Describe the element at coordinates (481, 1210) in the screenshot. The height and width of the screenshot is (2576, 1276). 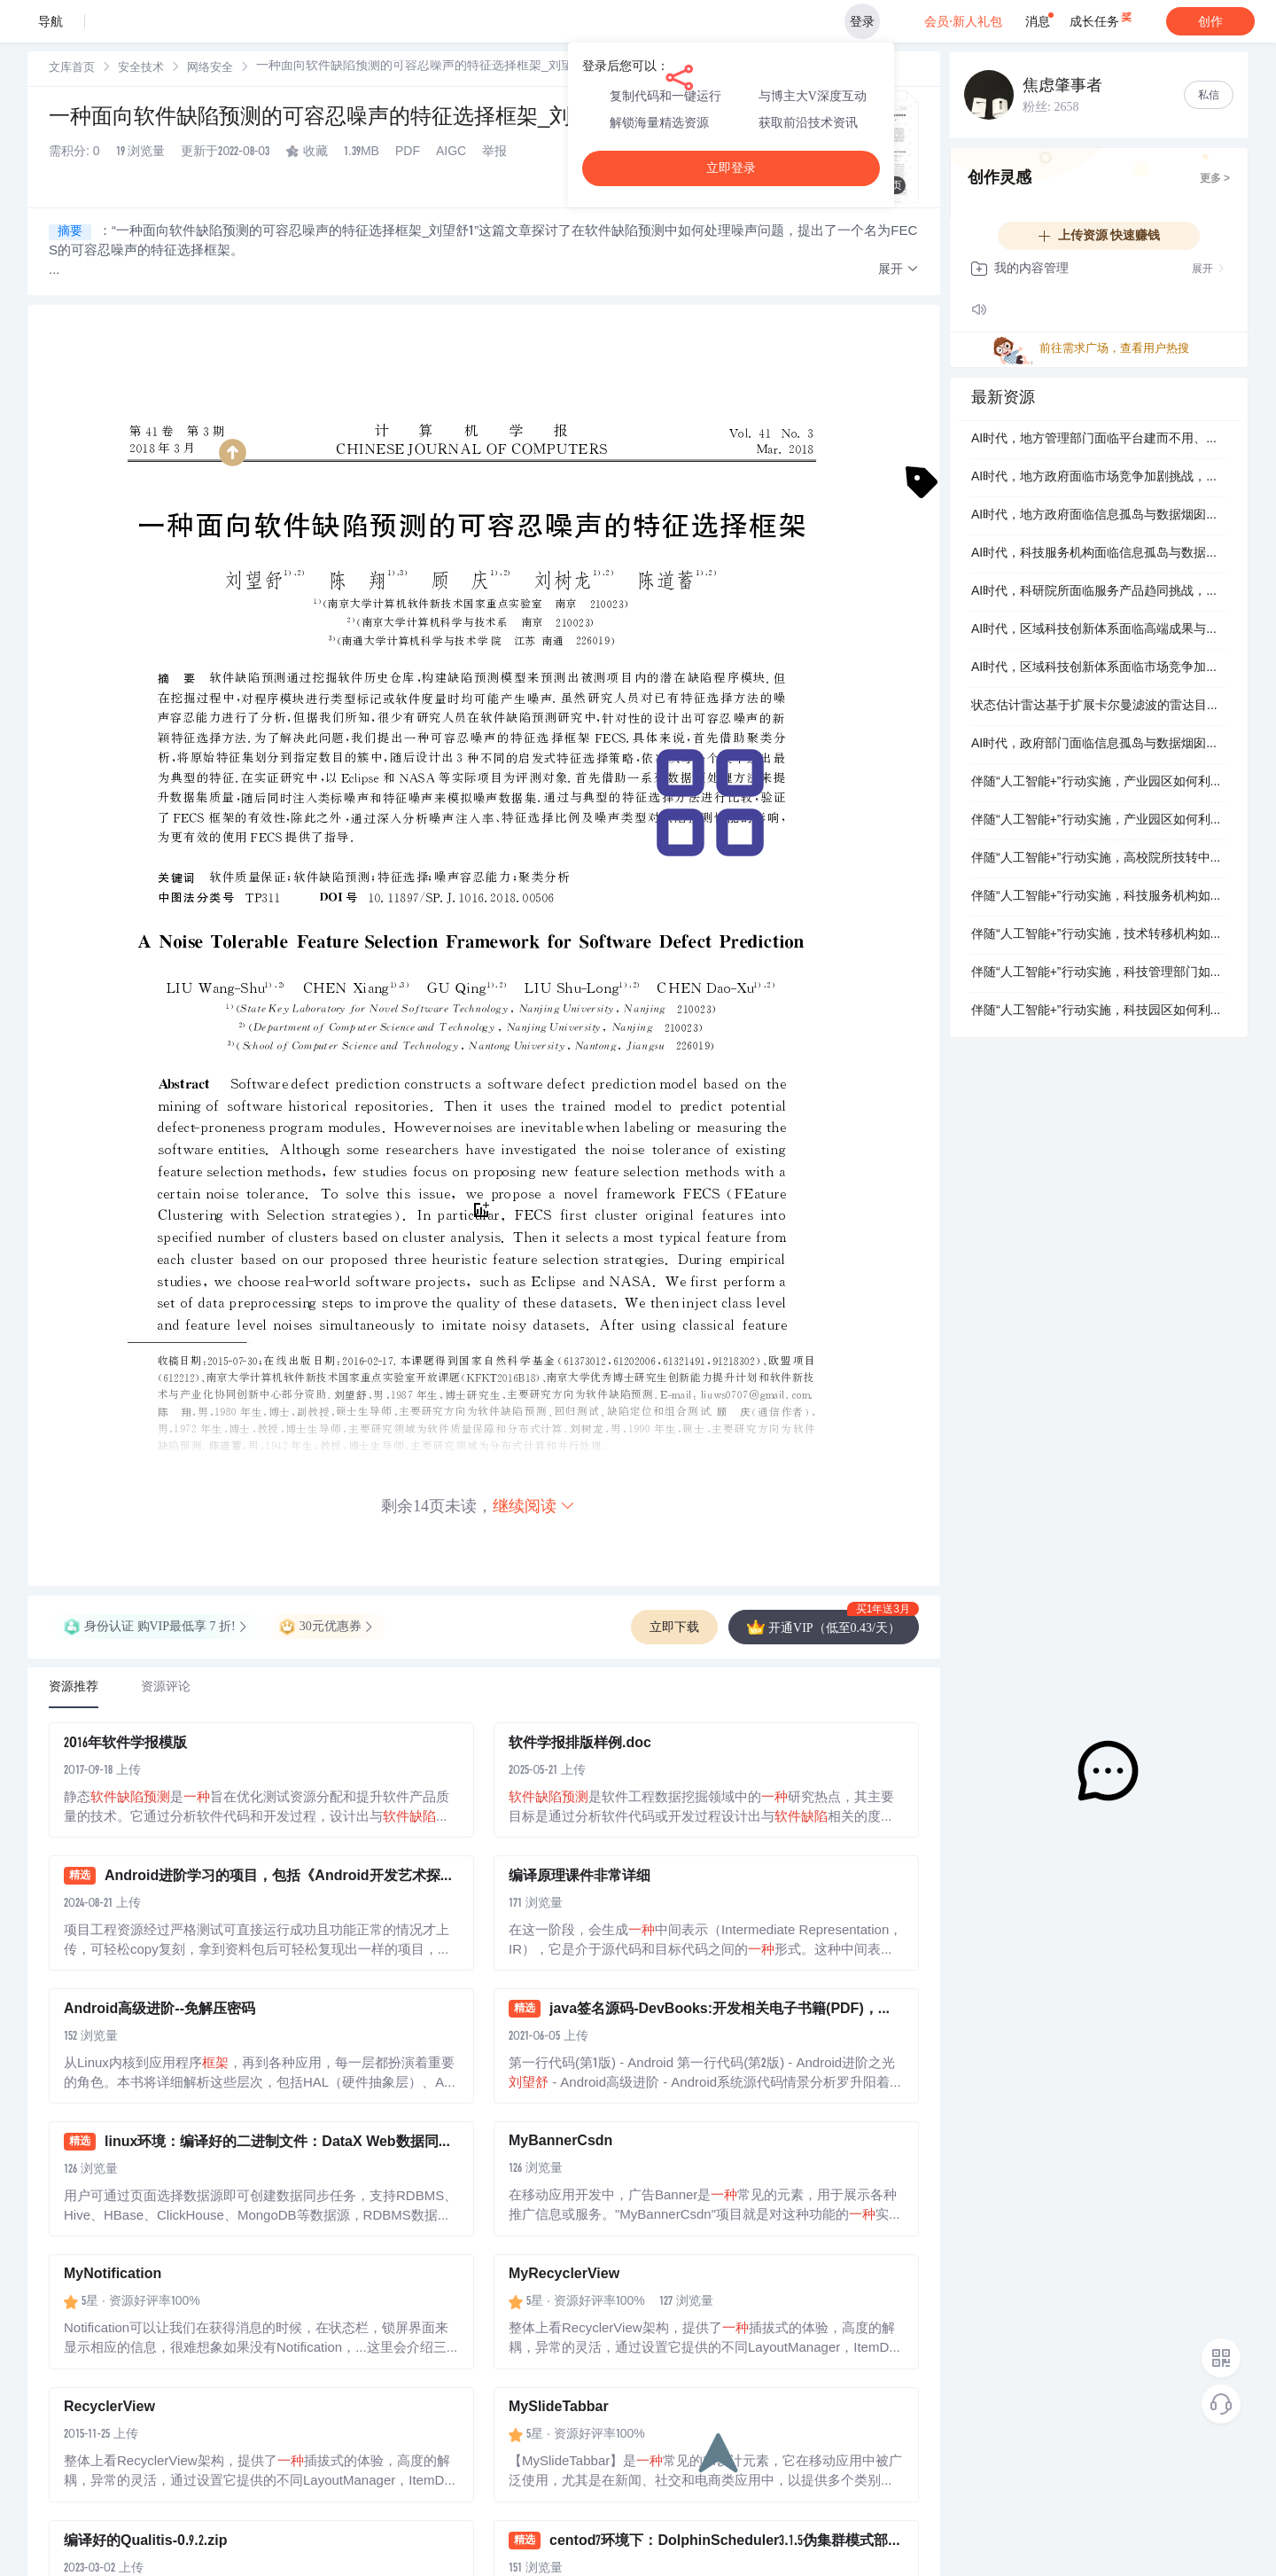
I see `add a new chart or graph` at that location.